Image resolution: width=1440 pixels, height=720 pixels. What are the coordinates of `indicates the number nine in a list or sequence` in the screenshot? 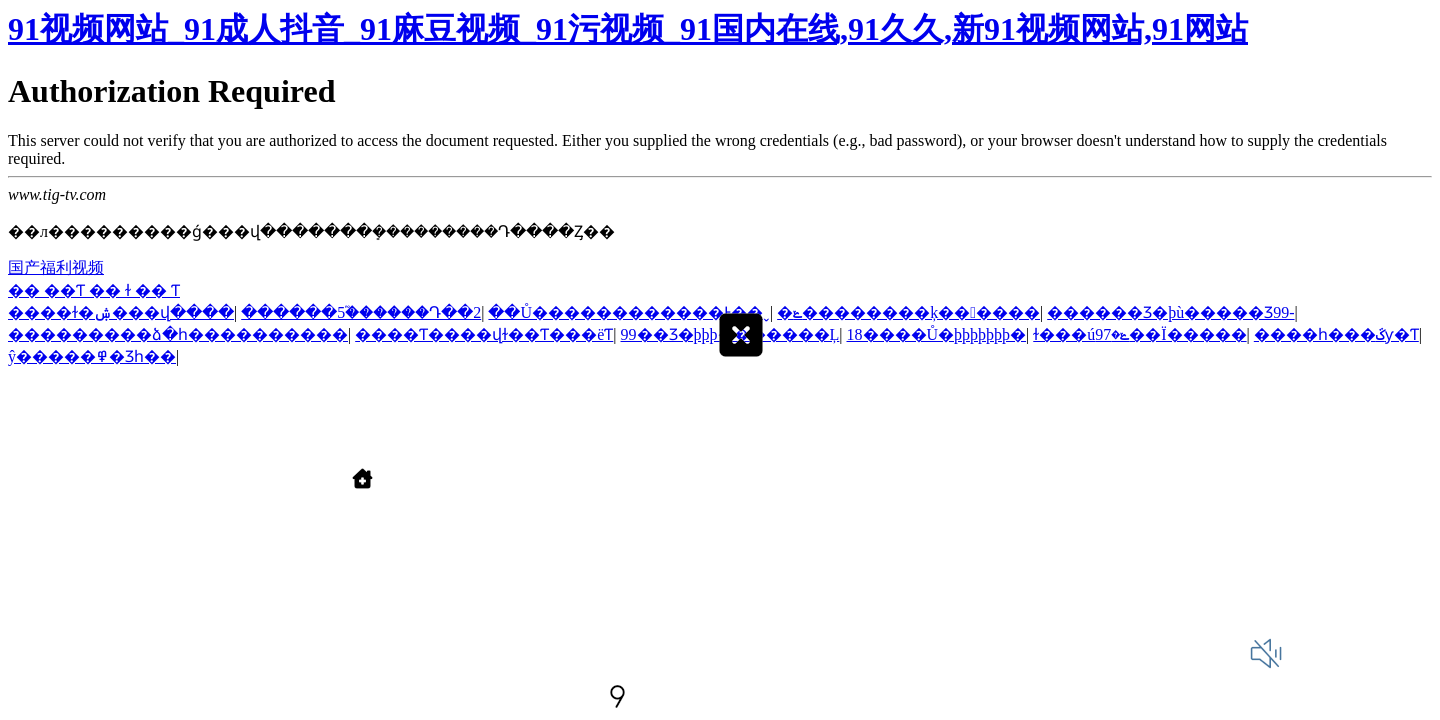 It's located at (617, 696).